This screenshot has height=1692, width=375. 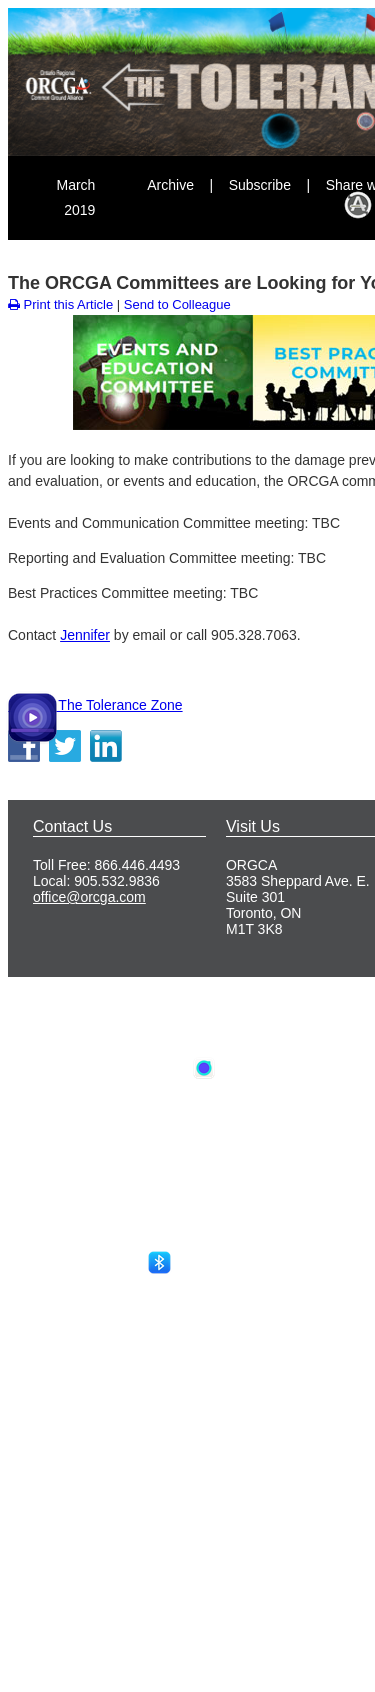 I want to click on open the clip video editing app, so click(x=32, y=717).